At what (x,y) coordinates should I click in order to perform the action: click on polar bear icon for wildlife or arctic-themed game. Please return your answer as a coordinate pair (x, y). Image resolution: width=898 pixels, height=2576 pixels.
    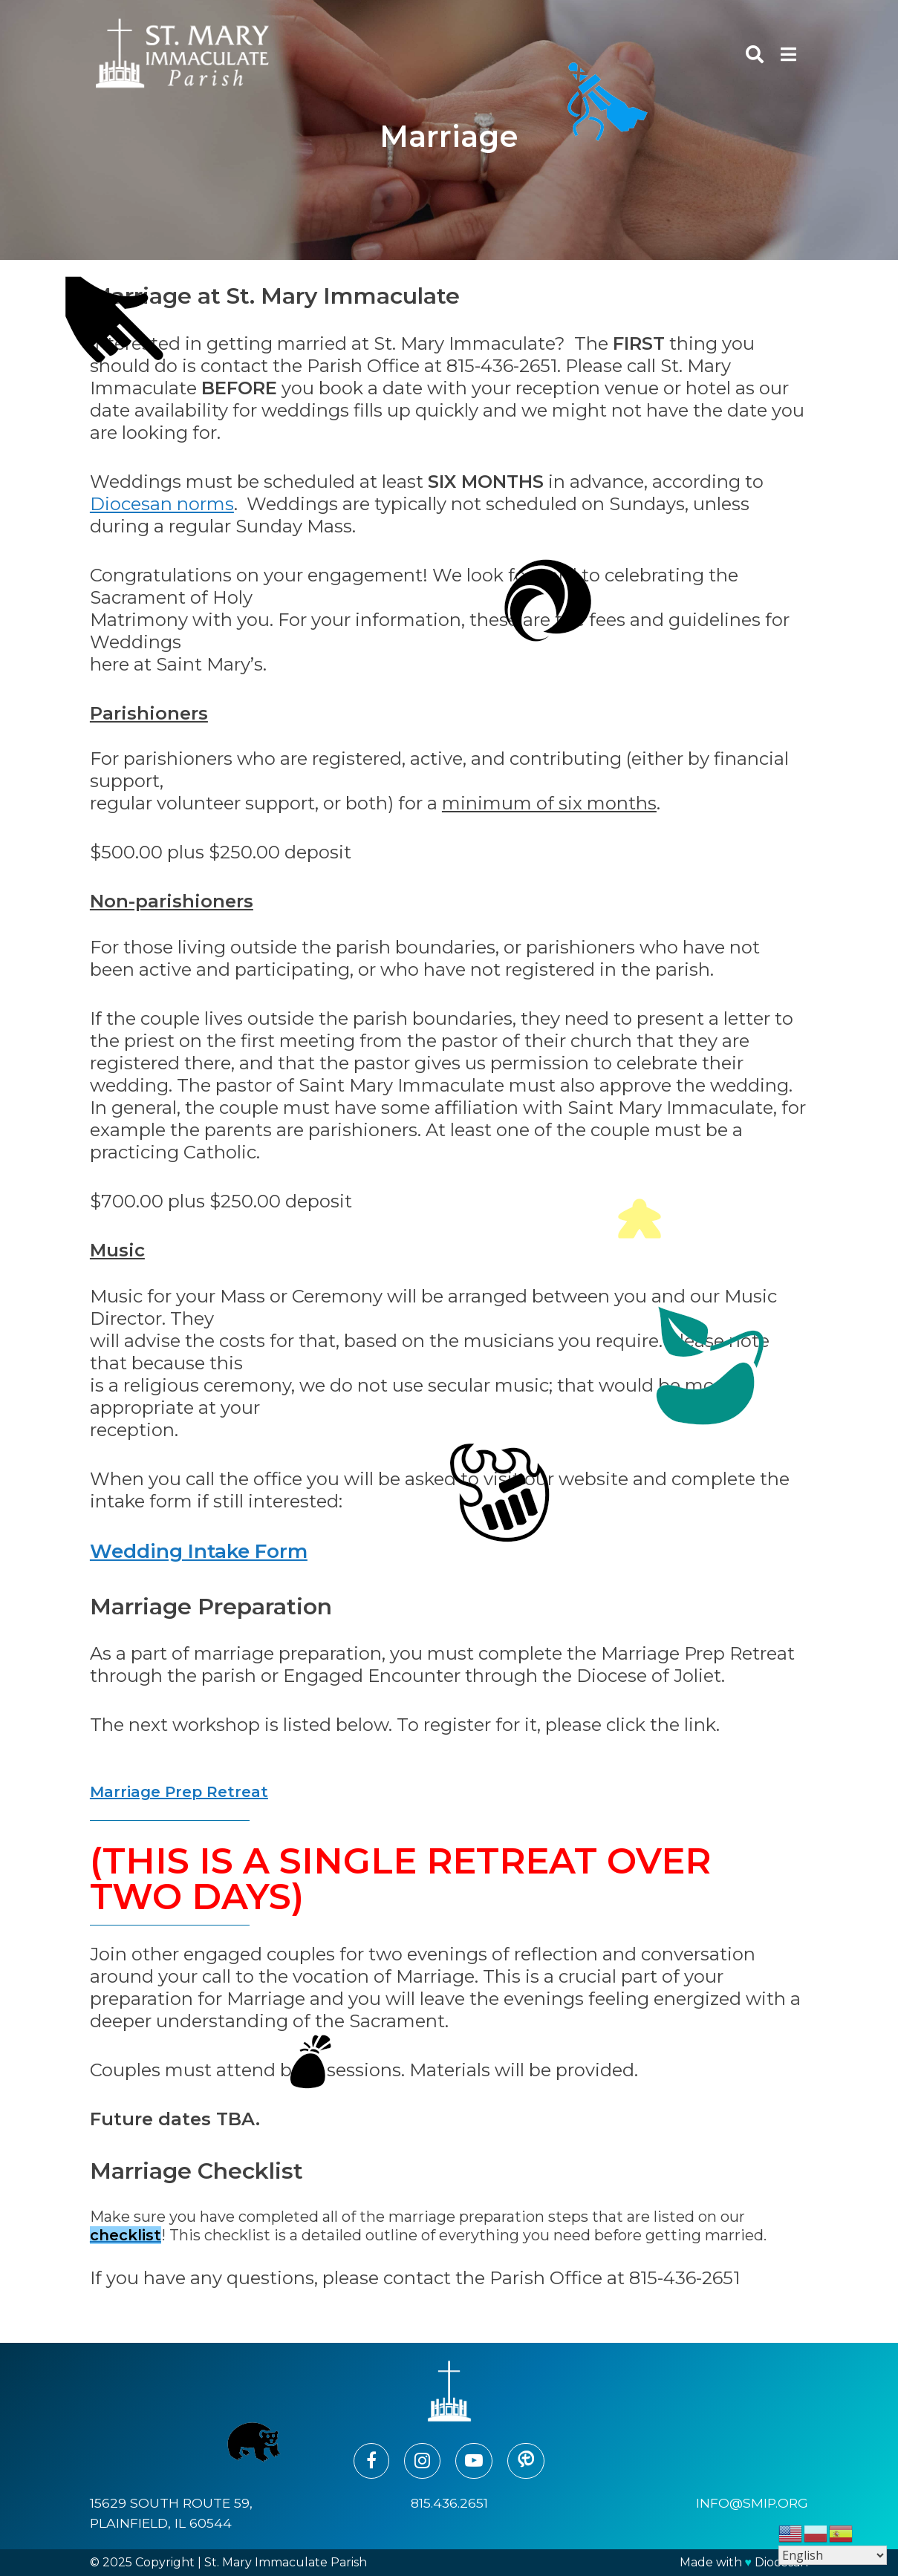
    Looking at the image, I should click on (254, 2442).